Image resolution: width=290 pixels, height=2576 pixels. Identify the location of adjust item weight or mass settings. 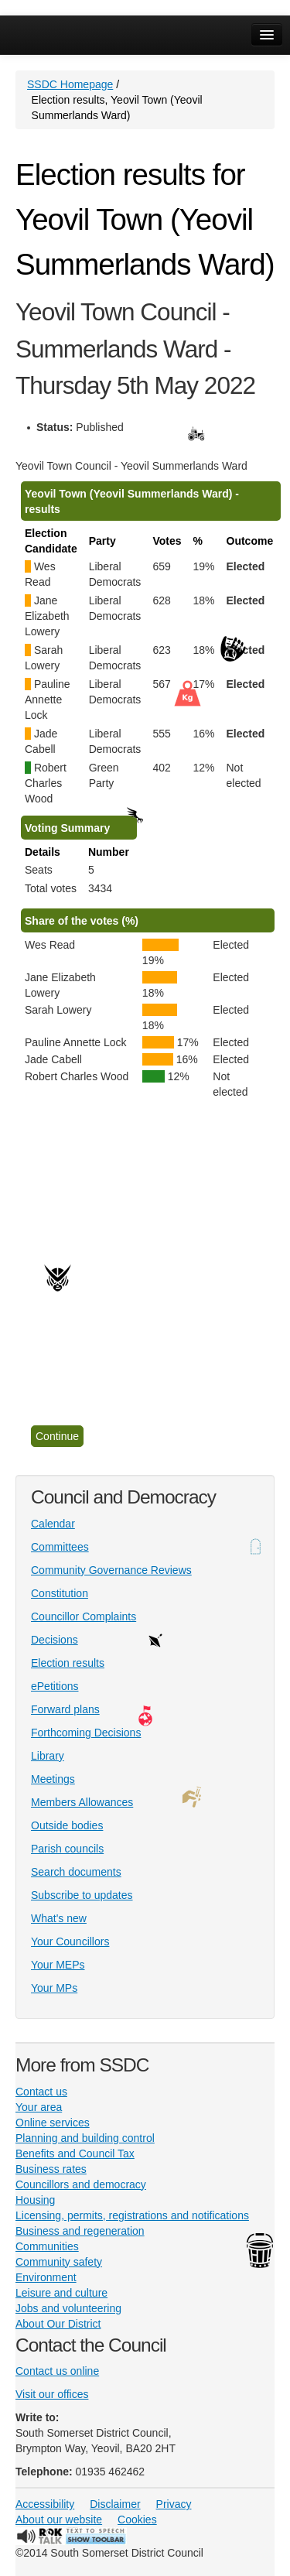
(187, 693).